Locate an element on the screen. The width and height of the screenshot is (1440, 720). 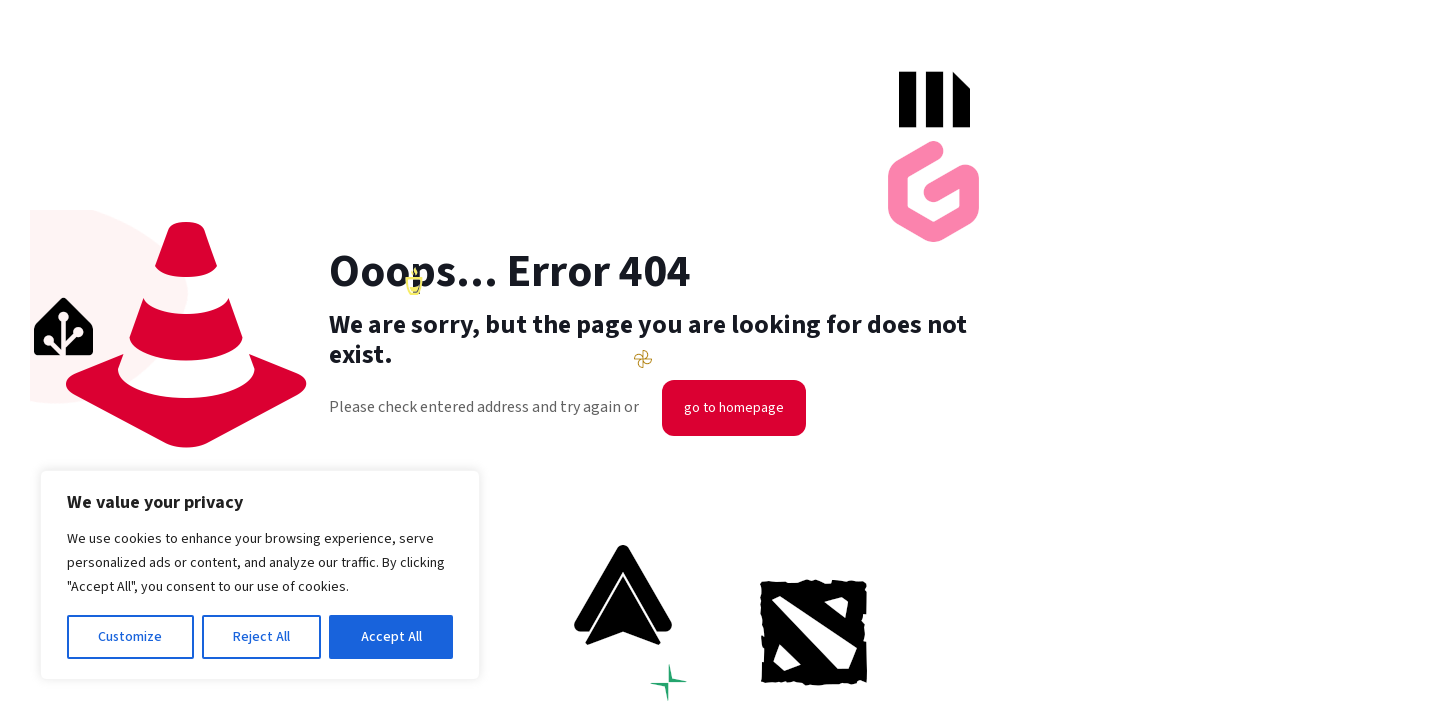
launch Dota 2 game is located at coordinates (813, 632).